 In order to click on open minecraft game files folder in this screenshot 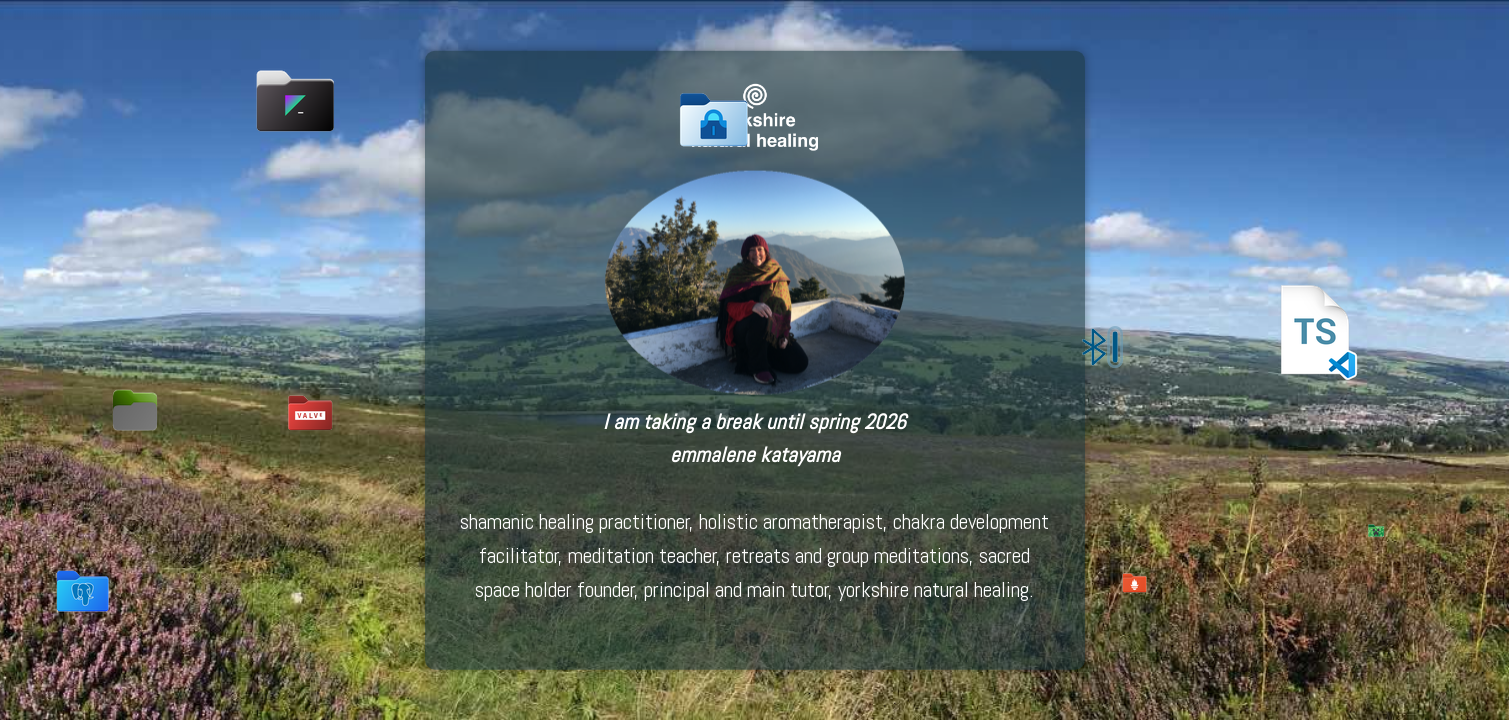, I will do `click(1376, 531)`.